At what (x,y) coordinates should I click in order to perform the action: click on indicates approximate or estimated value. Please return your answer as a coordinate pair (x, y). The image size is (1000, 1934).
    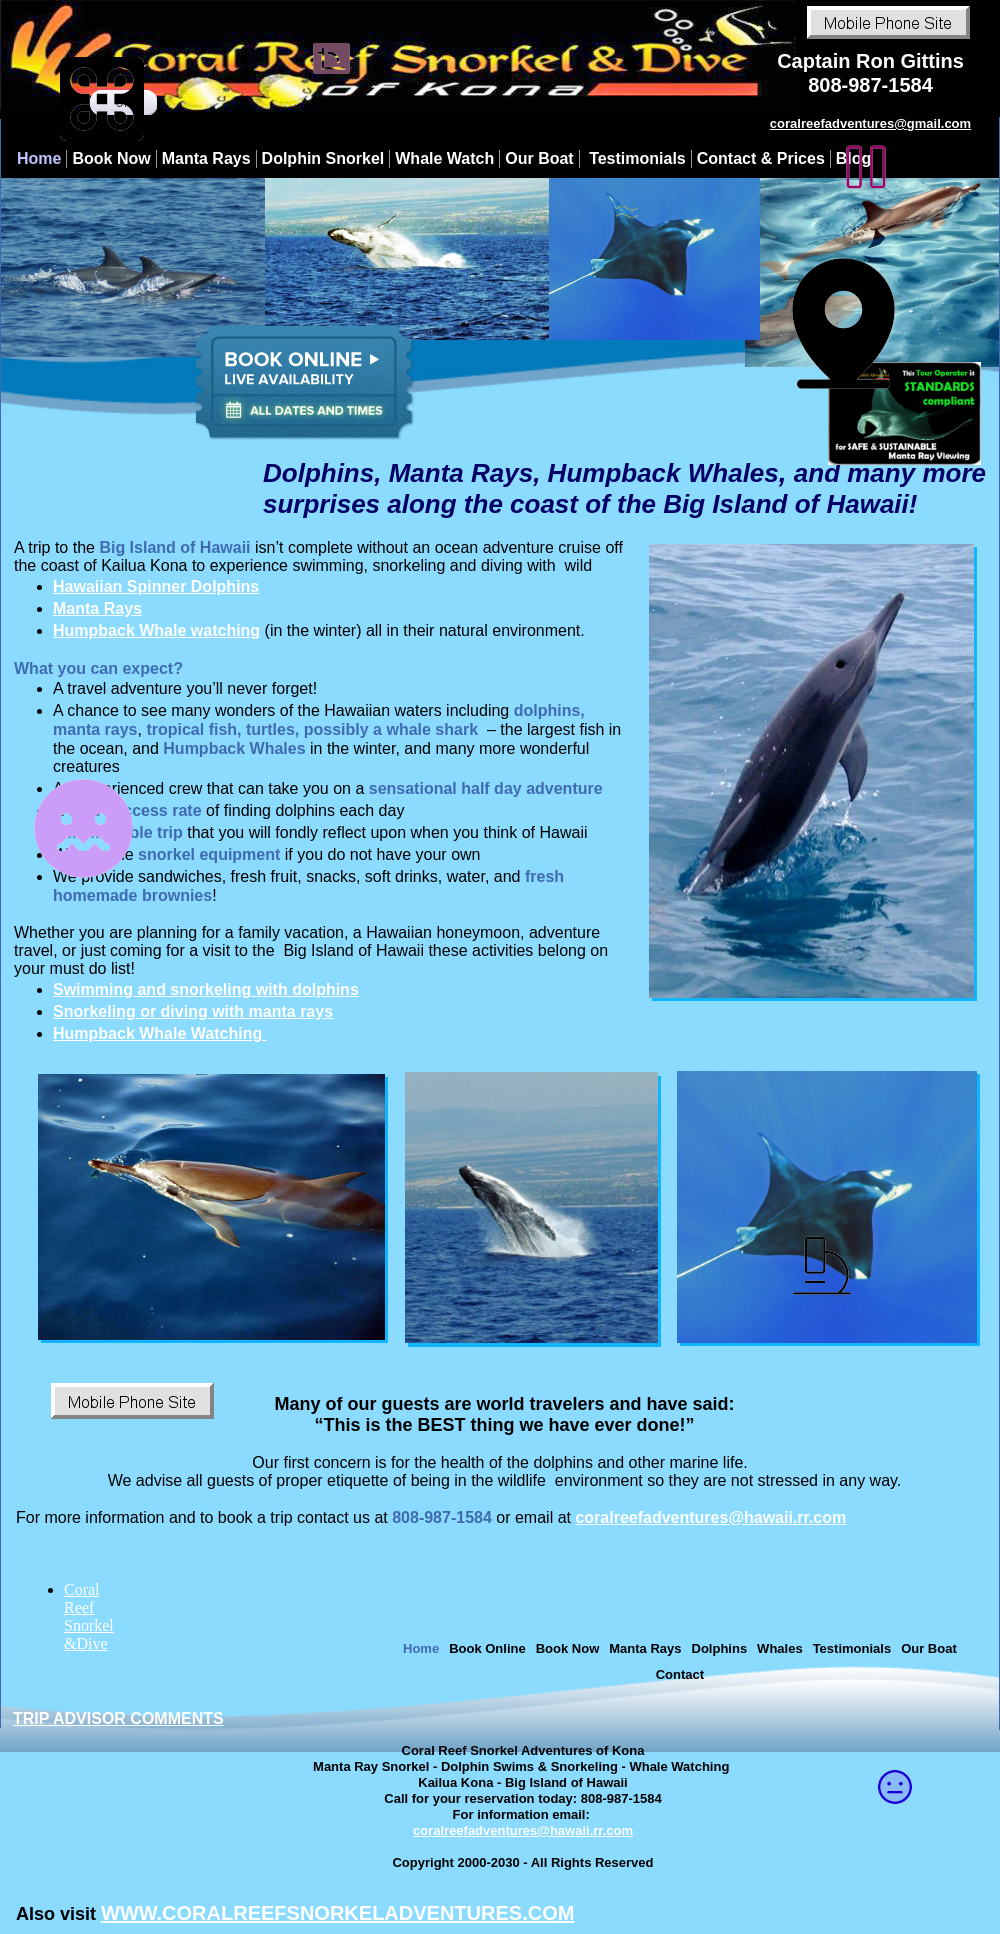
    Looking at the image, I should click on (627, 212).